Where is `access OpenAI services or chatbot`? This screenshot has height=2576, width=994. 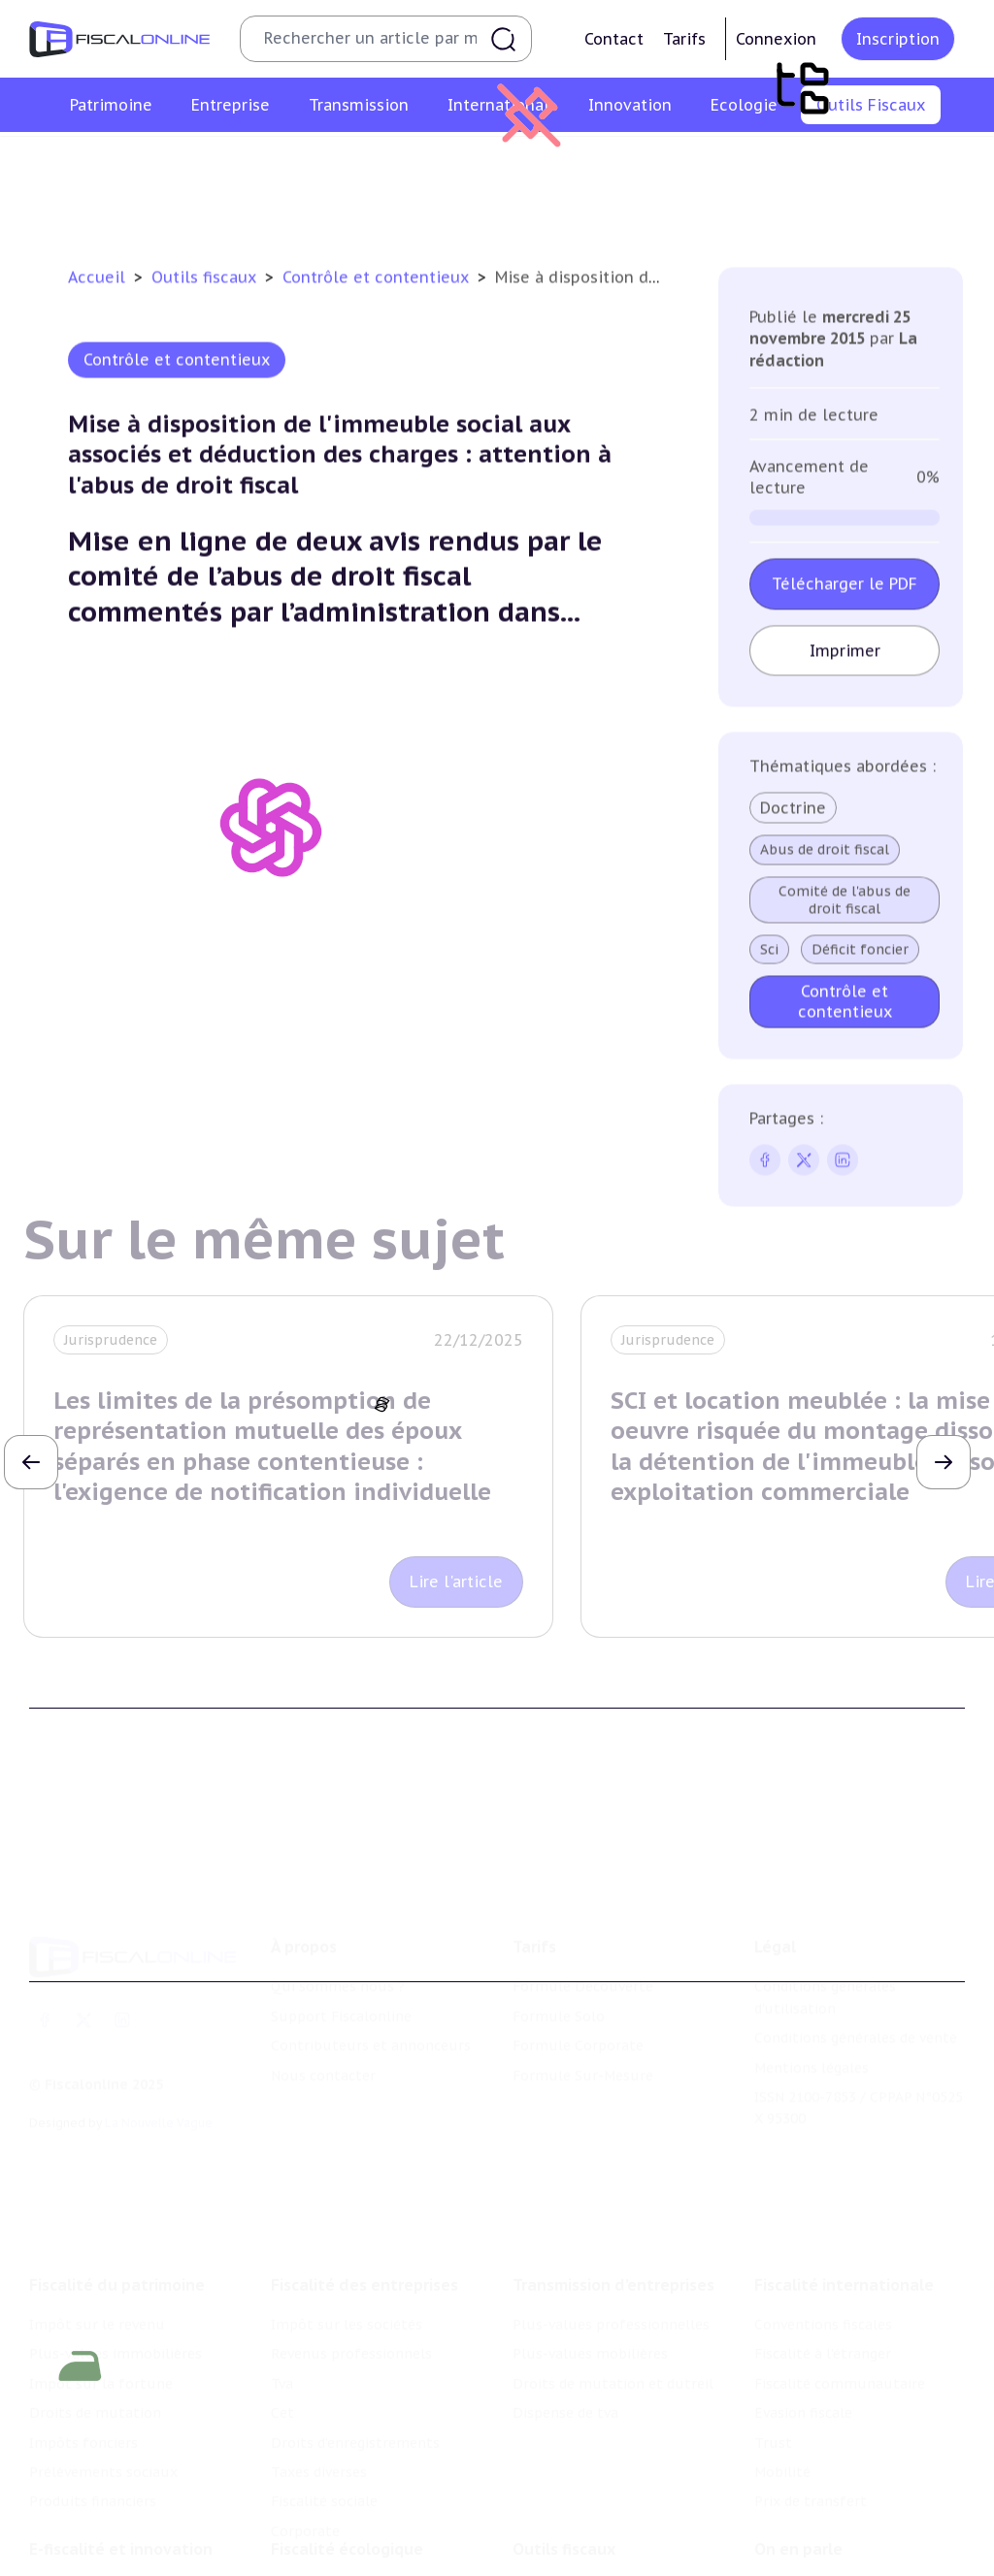
access OpenAI services or chatbot is located at coordinates (271, 828).